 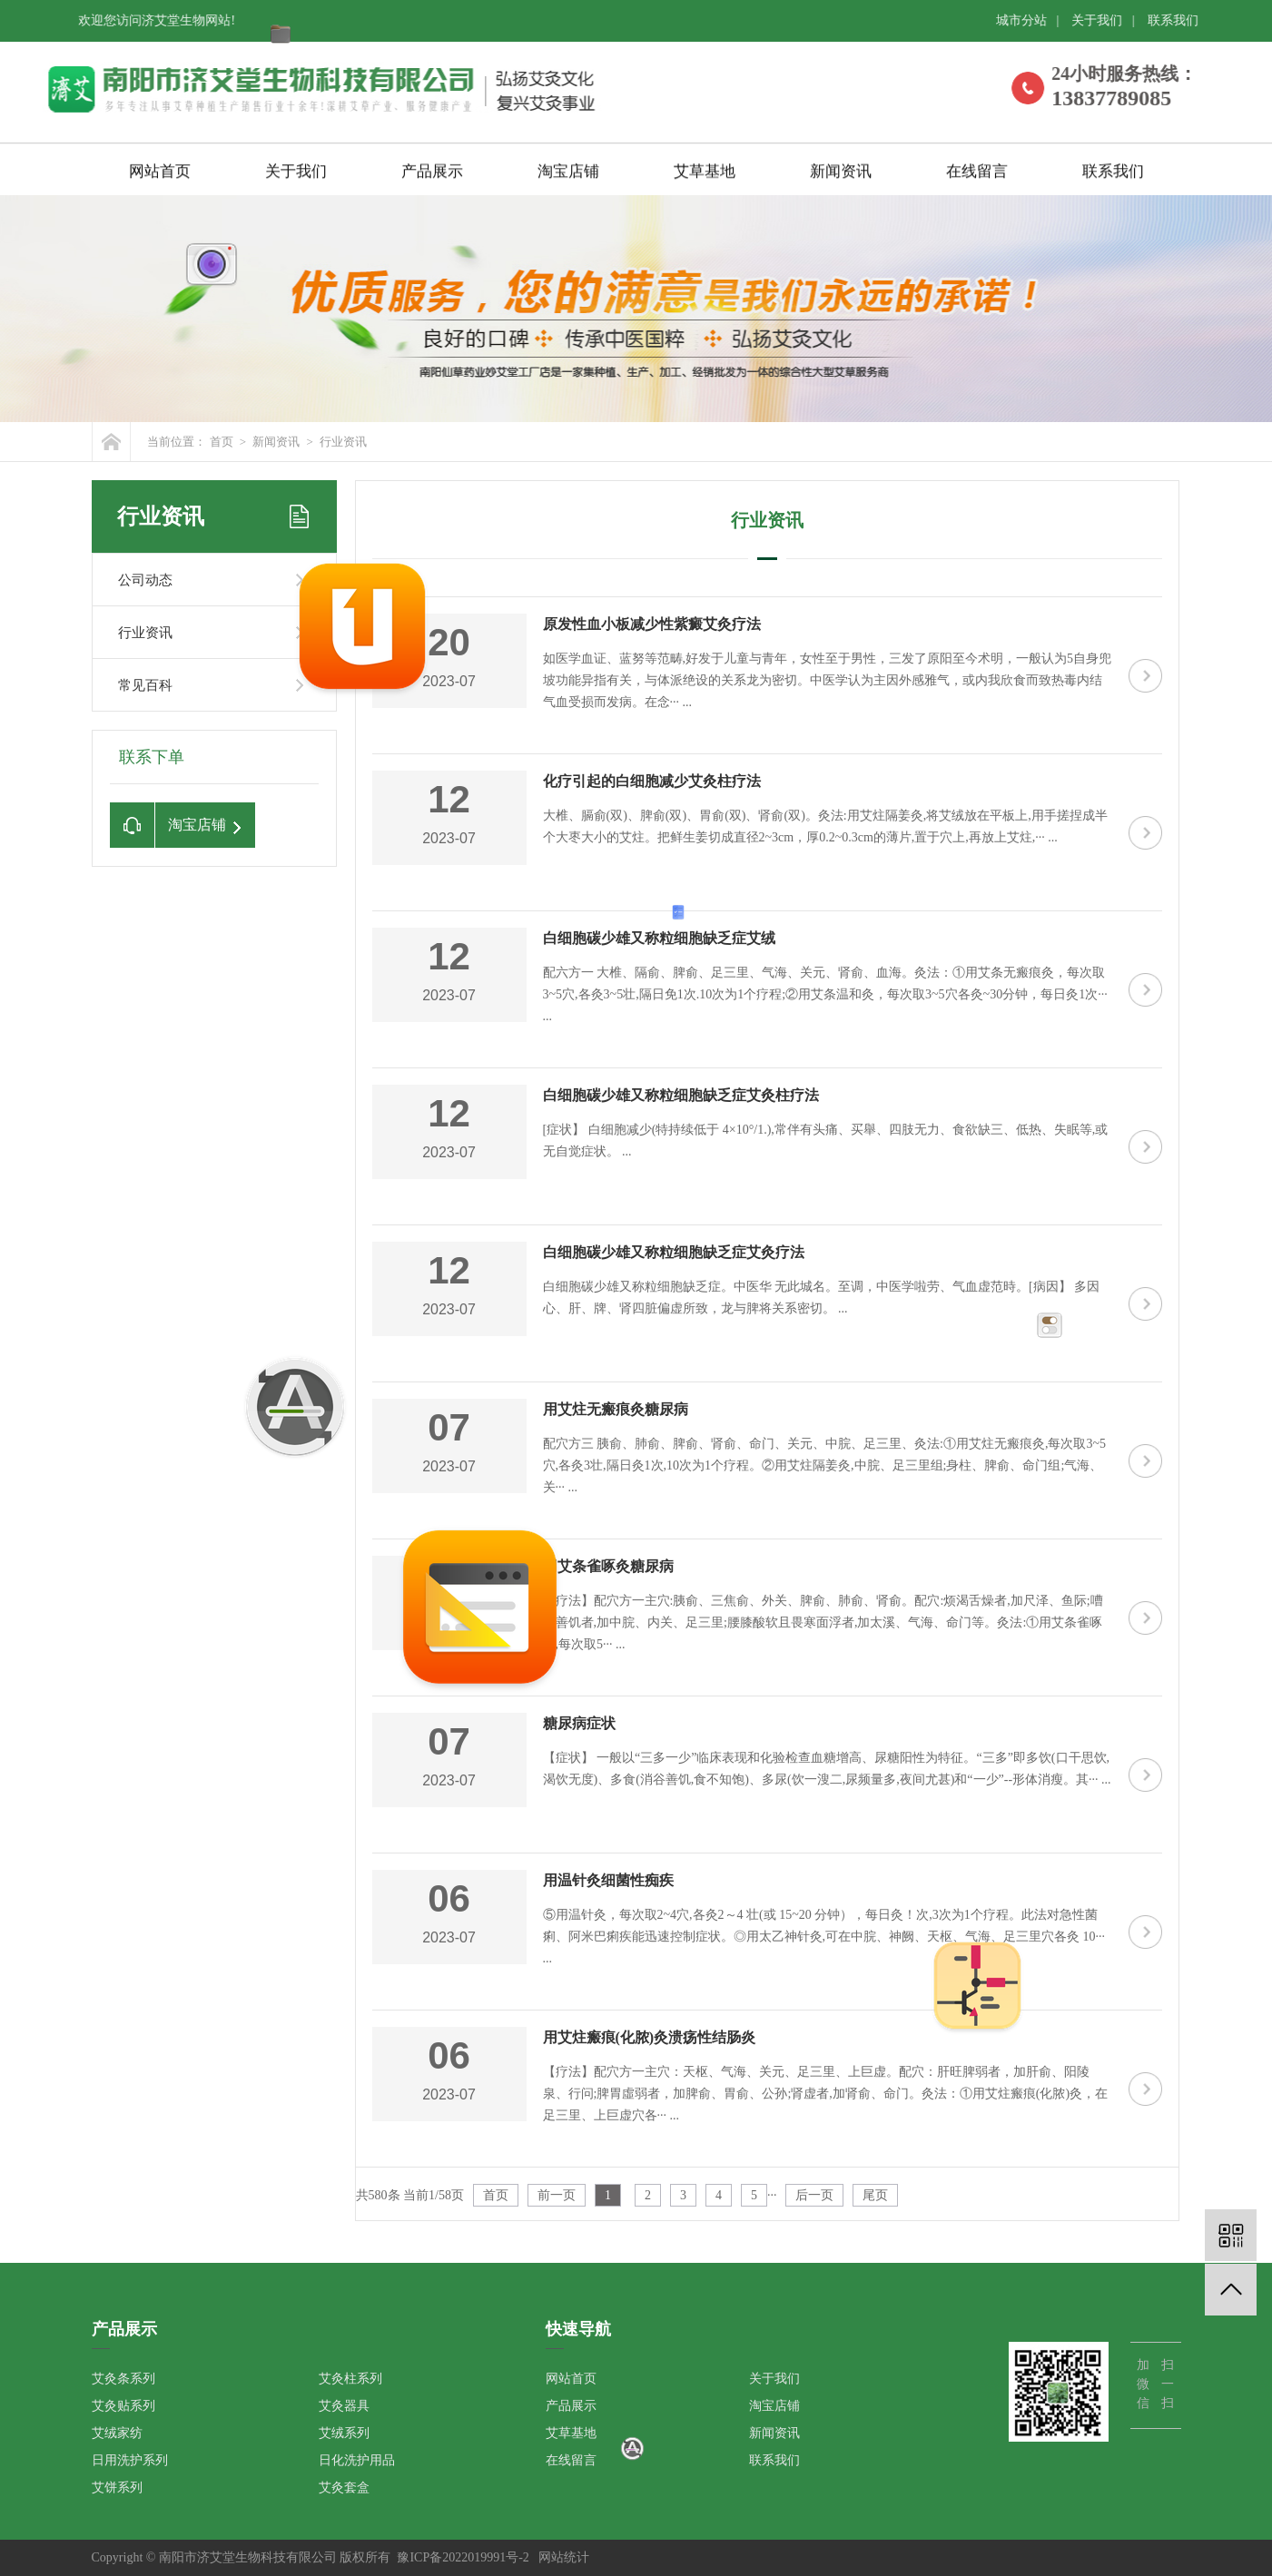 What do you see at coordinates (479, 1607) in the screenshot?
I see `open Cambalache GTK UI designer app` at bounding box center [479, 1607].